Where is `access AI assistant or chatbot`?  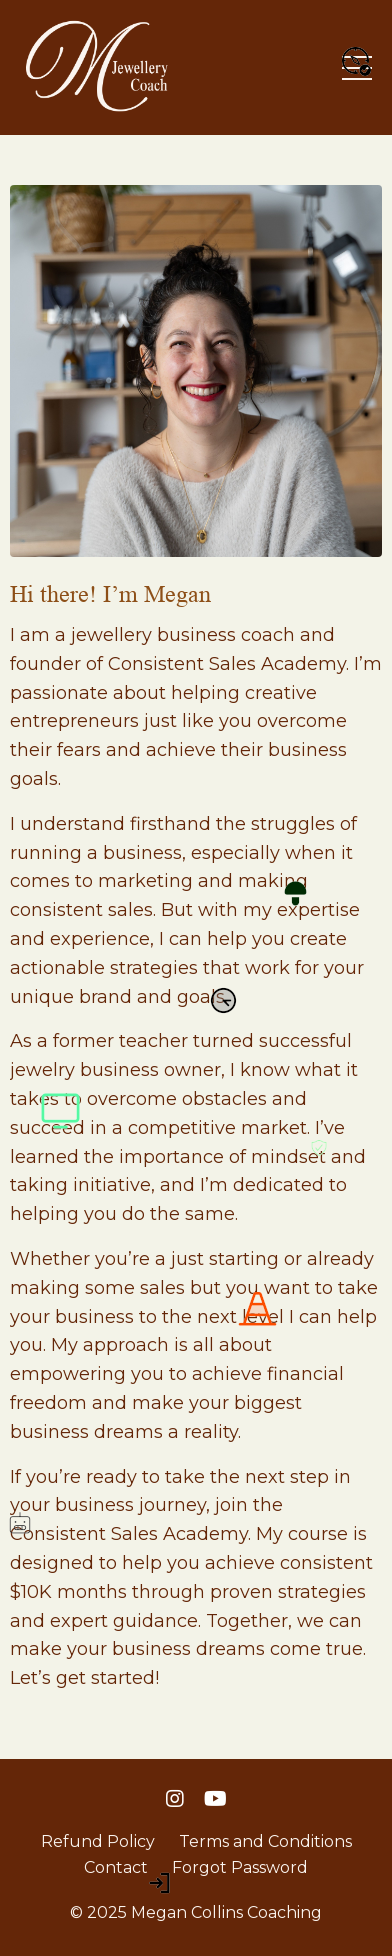 access AI assistant or chatbot is located at coordinates (20, 1524).